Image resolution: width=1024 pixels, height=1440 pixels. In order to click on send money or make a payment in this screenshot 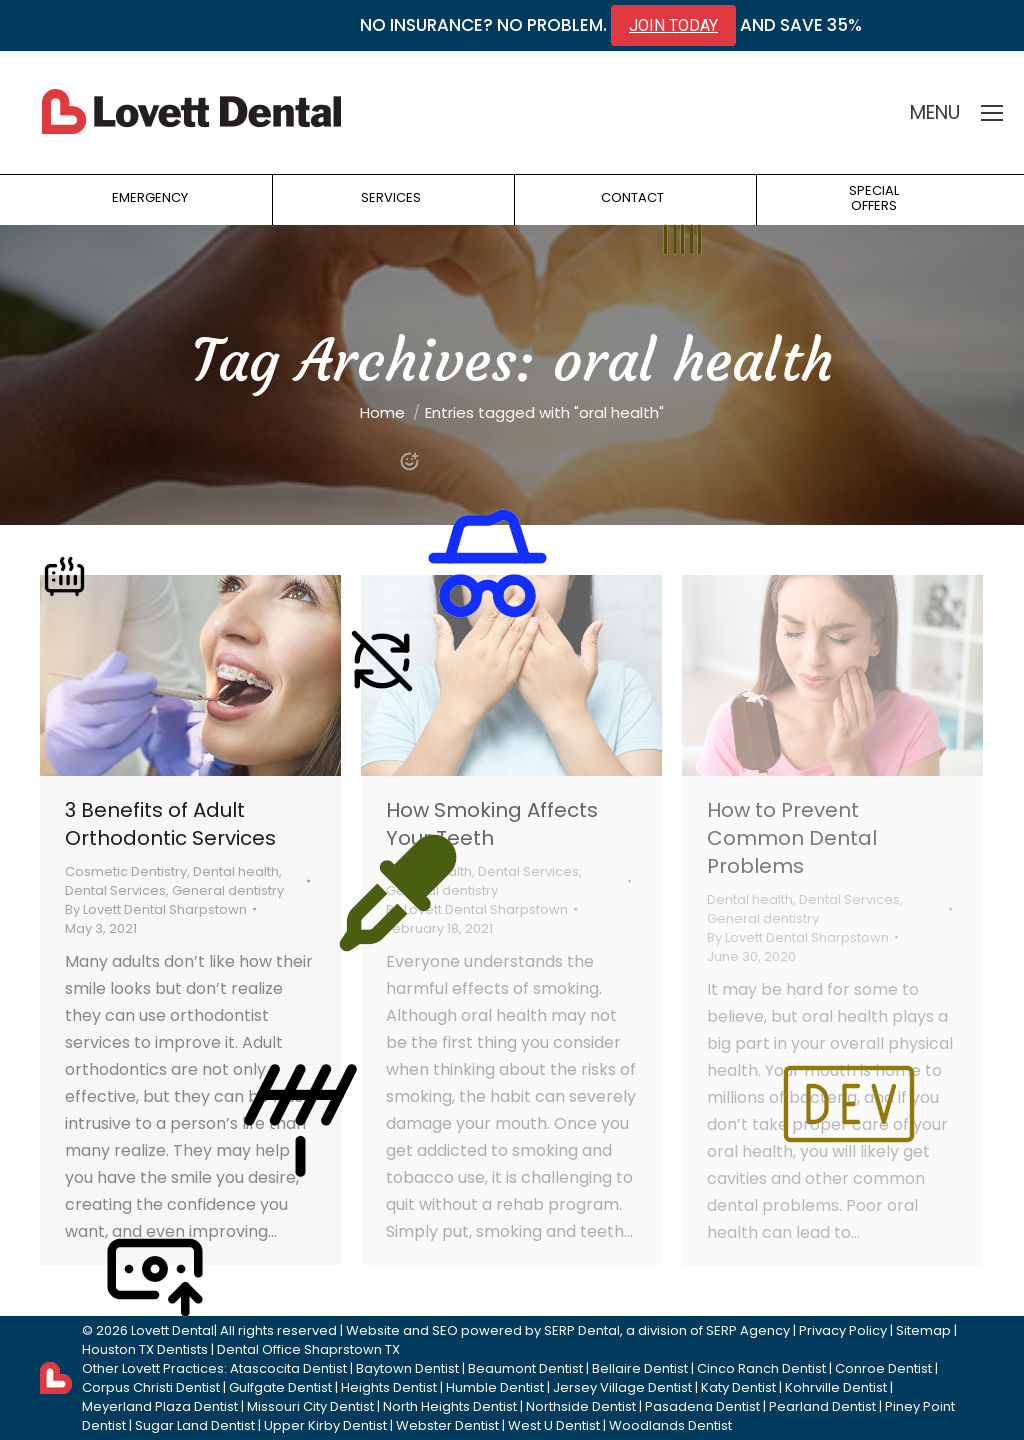, I will do `click(155, 1269)`.